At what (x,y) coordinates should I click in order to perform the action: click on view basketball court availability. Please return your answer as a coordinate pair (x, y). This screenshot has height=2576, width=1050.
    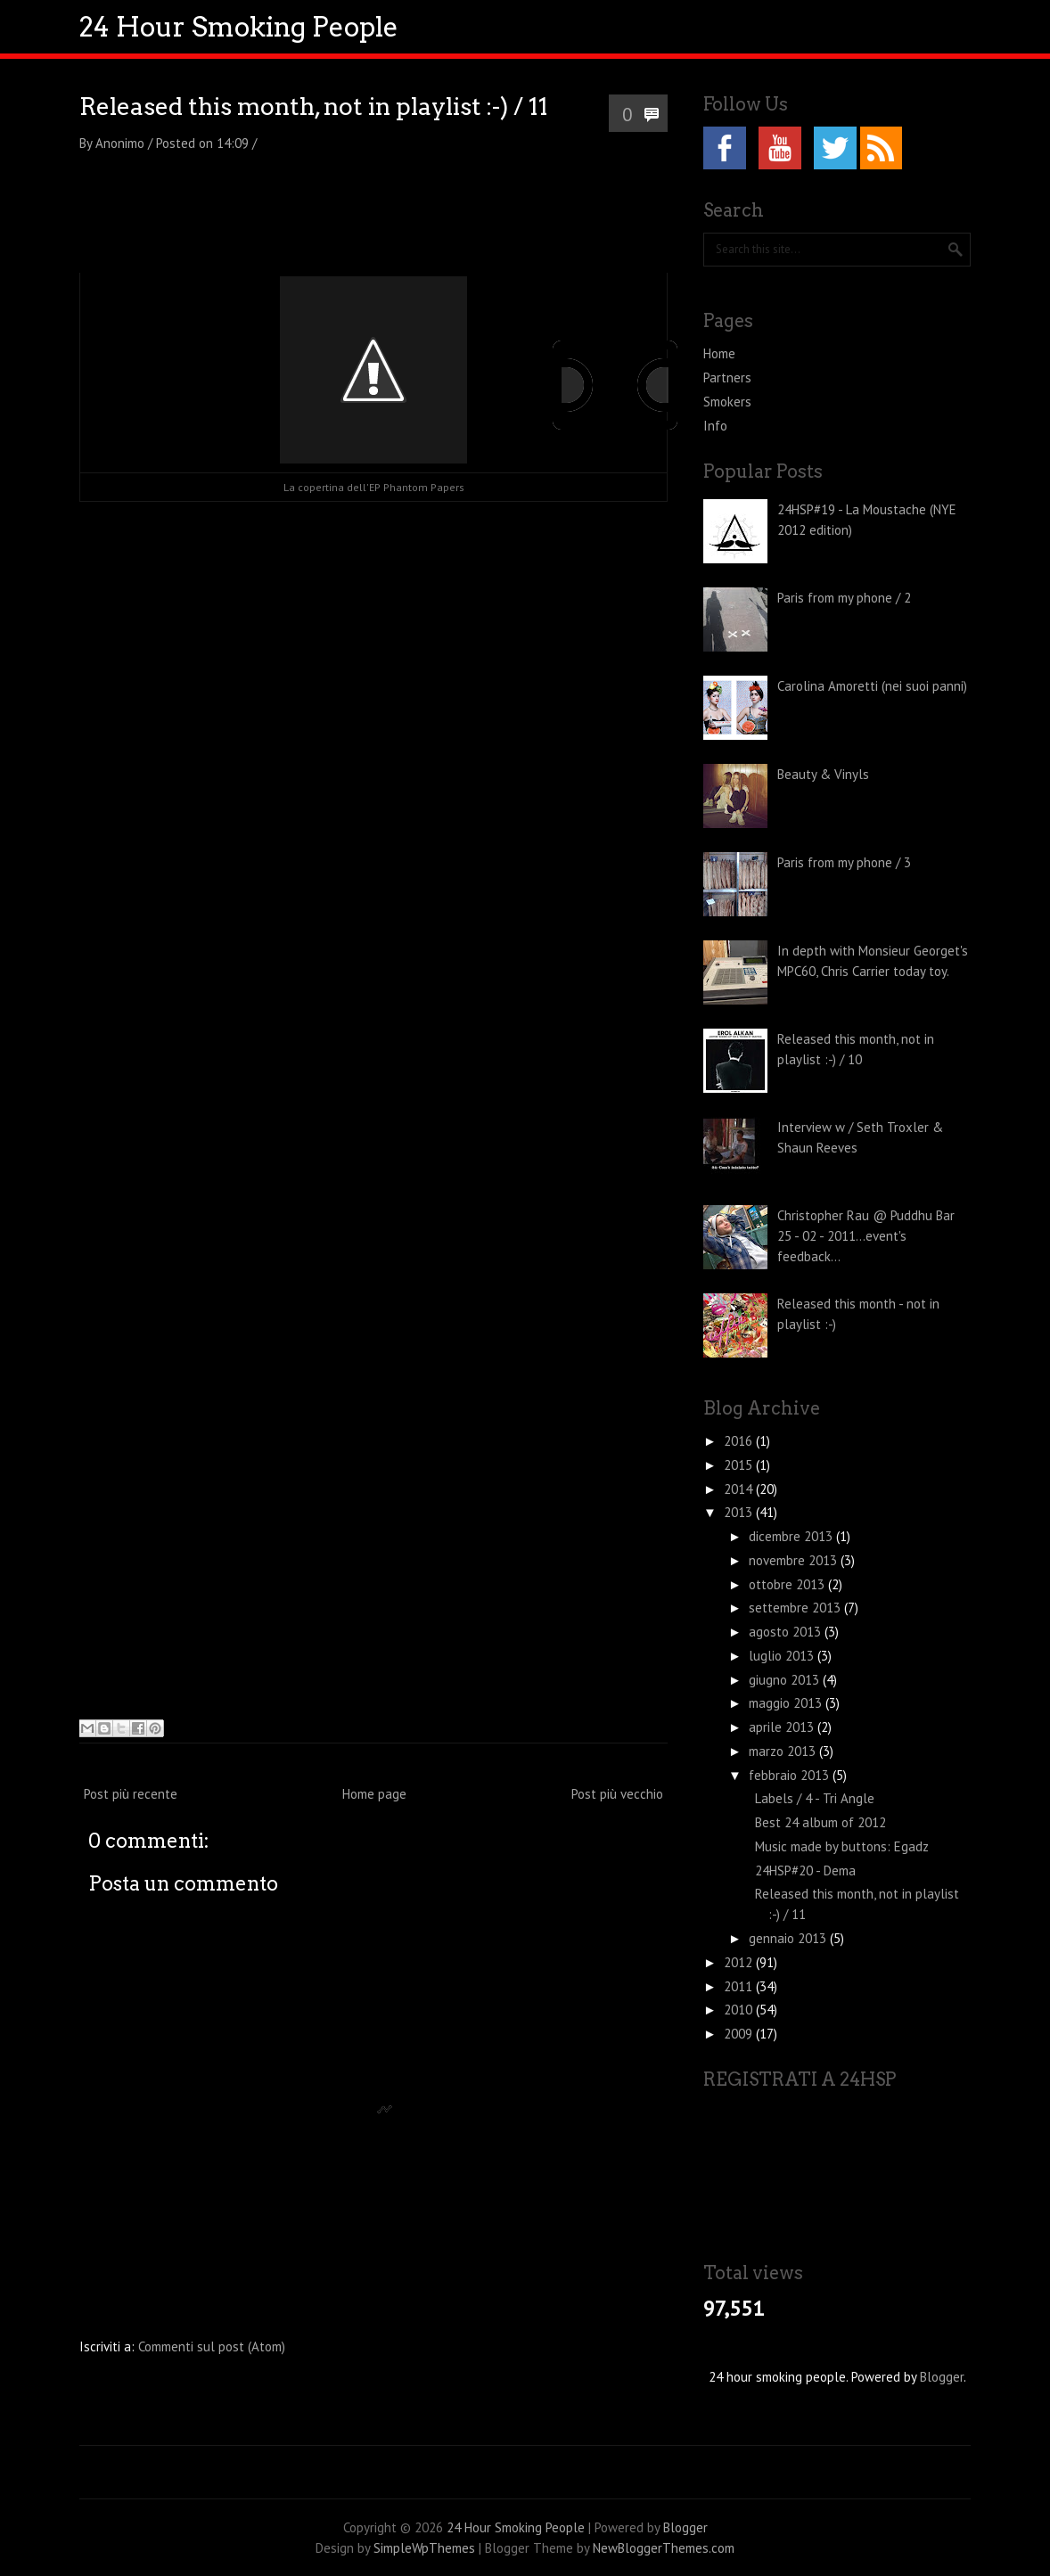
    Looking at the image, I should click on (615, 385).